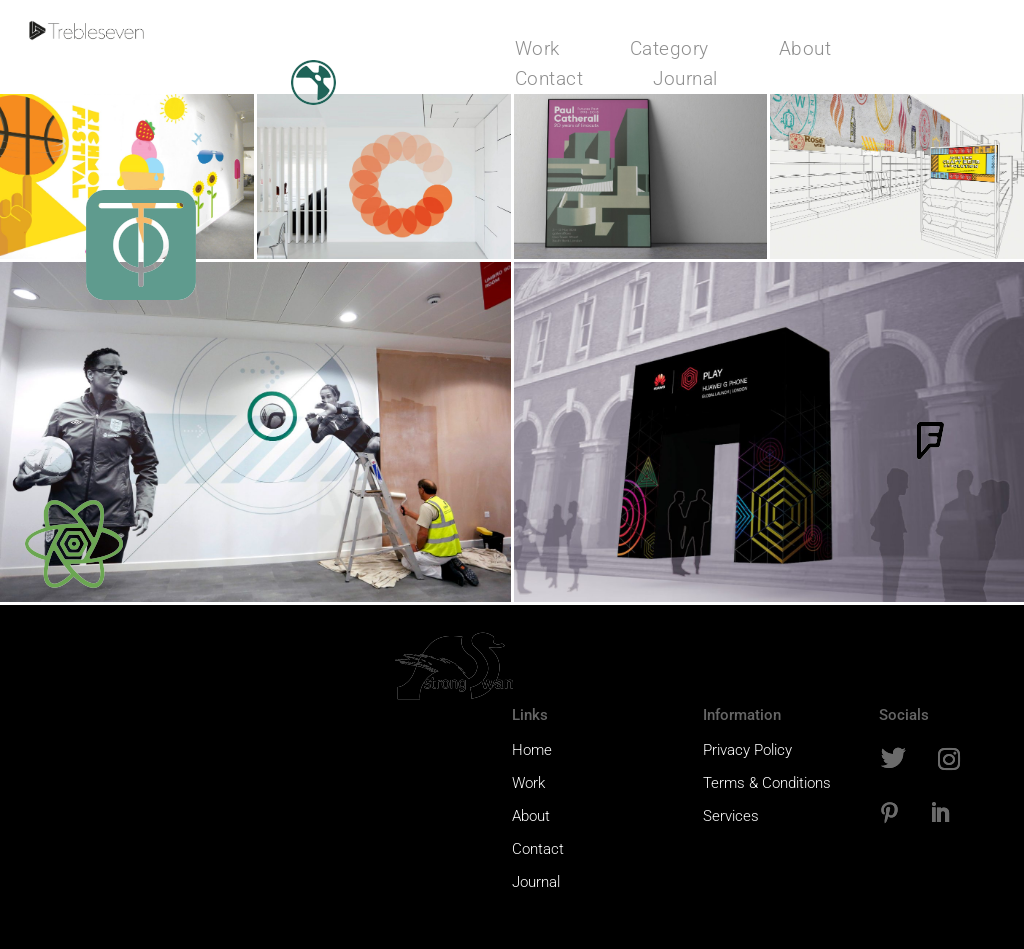  What do you see at coordinates (74, 544) in the screenshot?
I see `react query library logo` at bounding box center [74, 544].